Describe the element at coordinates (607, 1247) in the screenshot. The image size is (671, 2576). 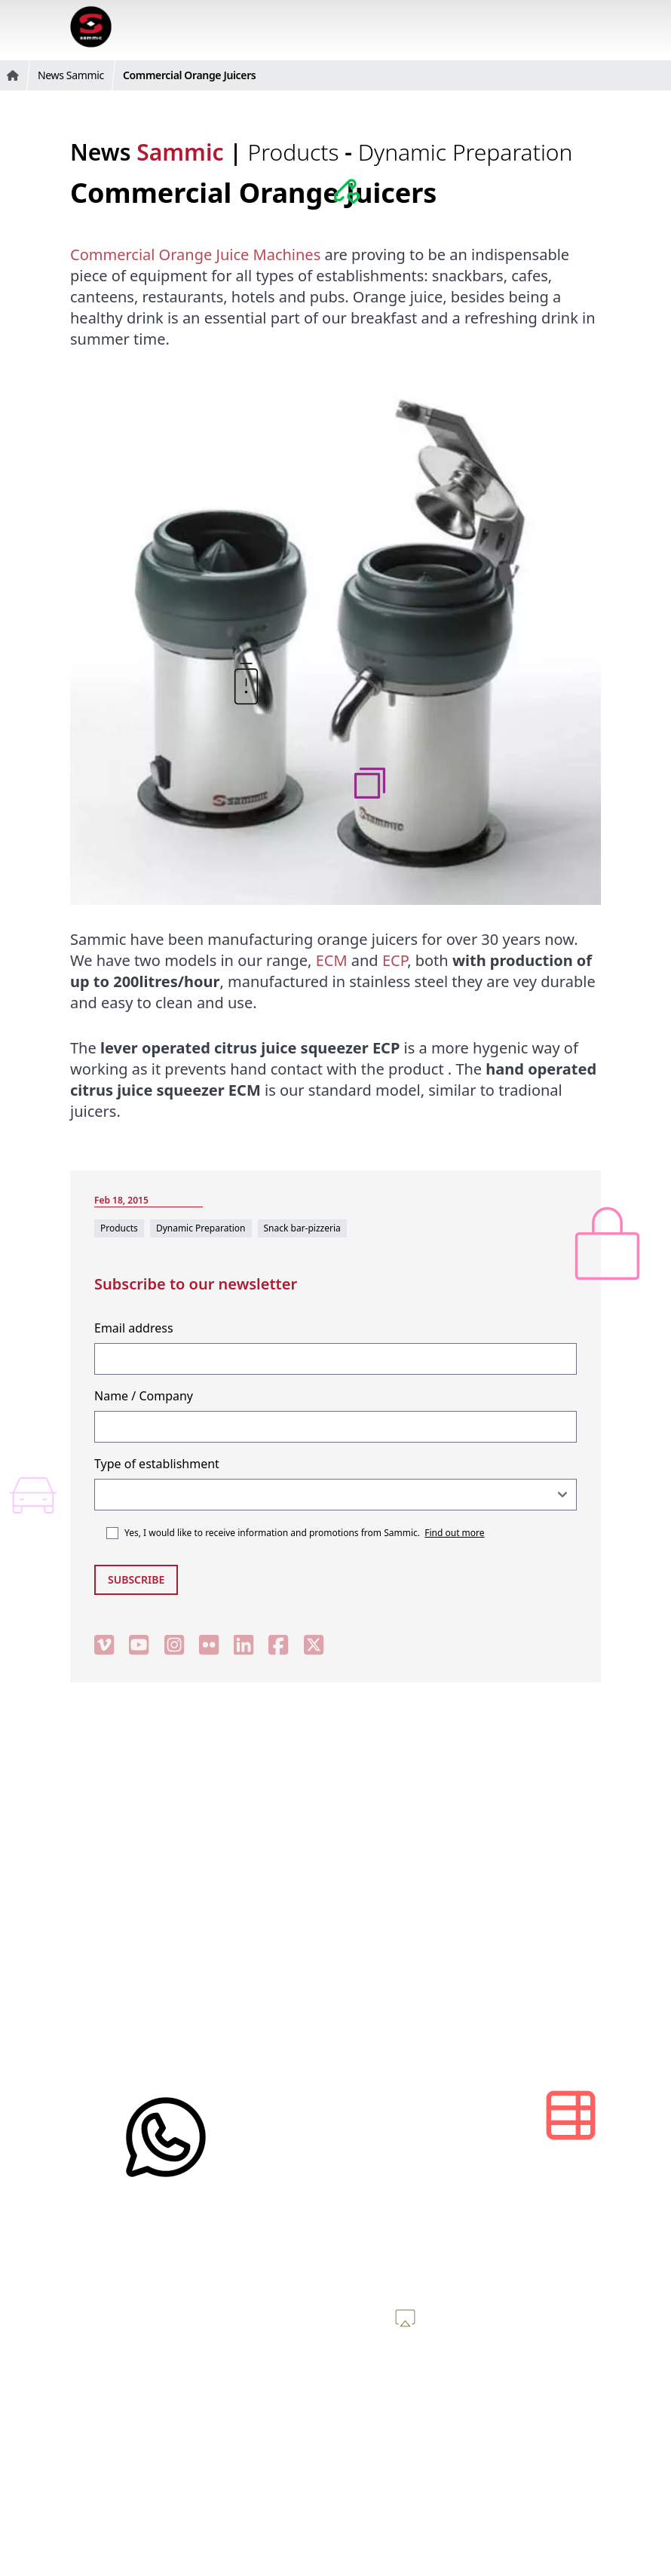
I see `lock or secure this item` at that location.